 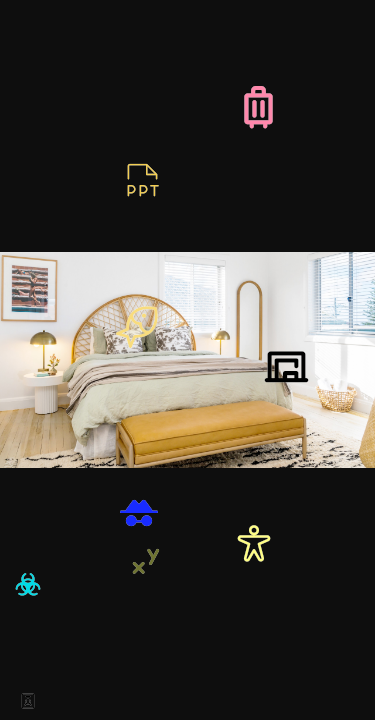 What do you see at coordinates (286, 367) in the screenshot?
I see `open whiteboard or presentation mode` at bounding box center [286, 367].